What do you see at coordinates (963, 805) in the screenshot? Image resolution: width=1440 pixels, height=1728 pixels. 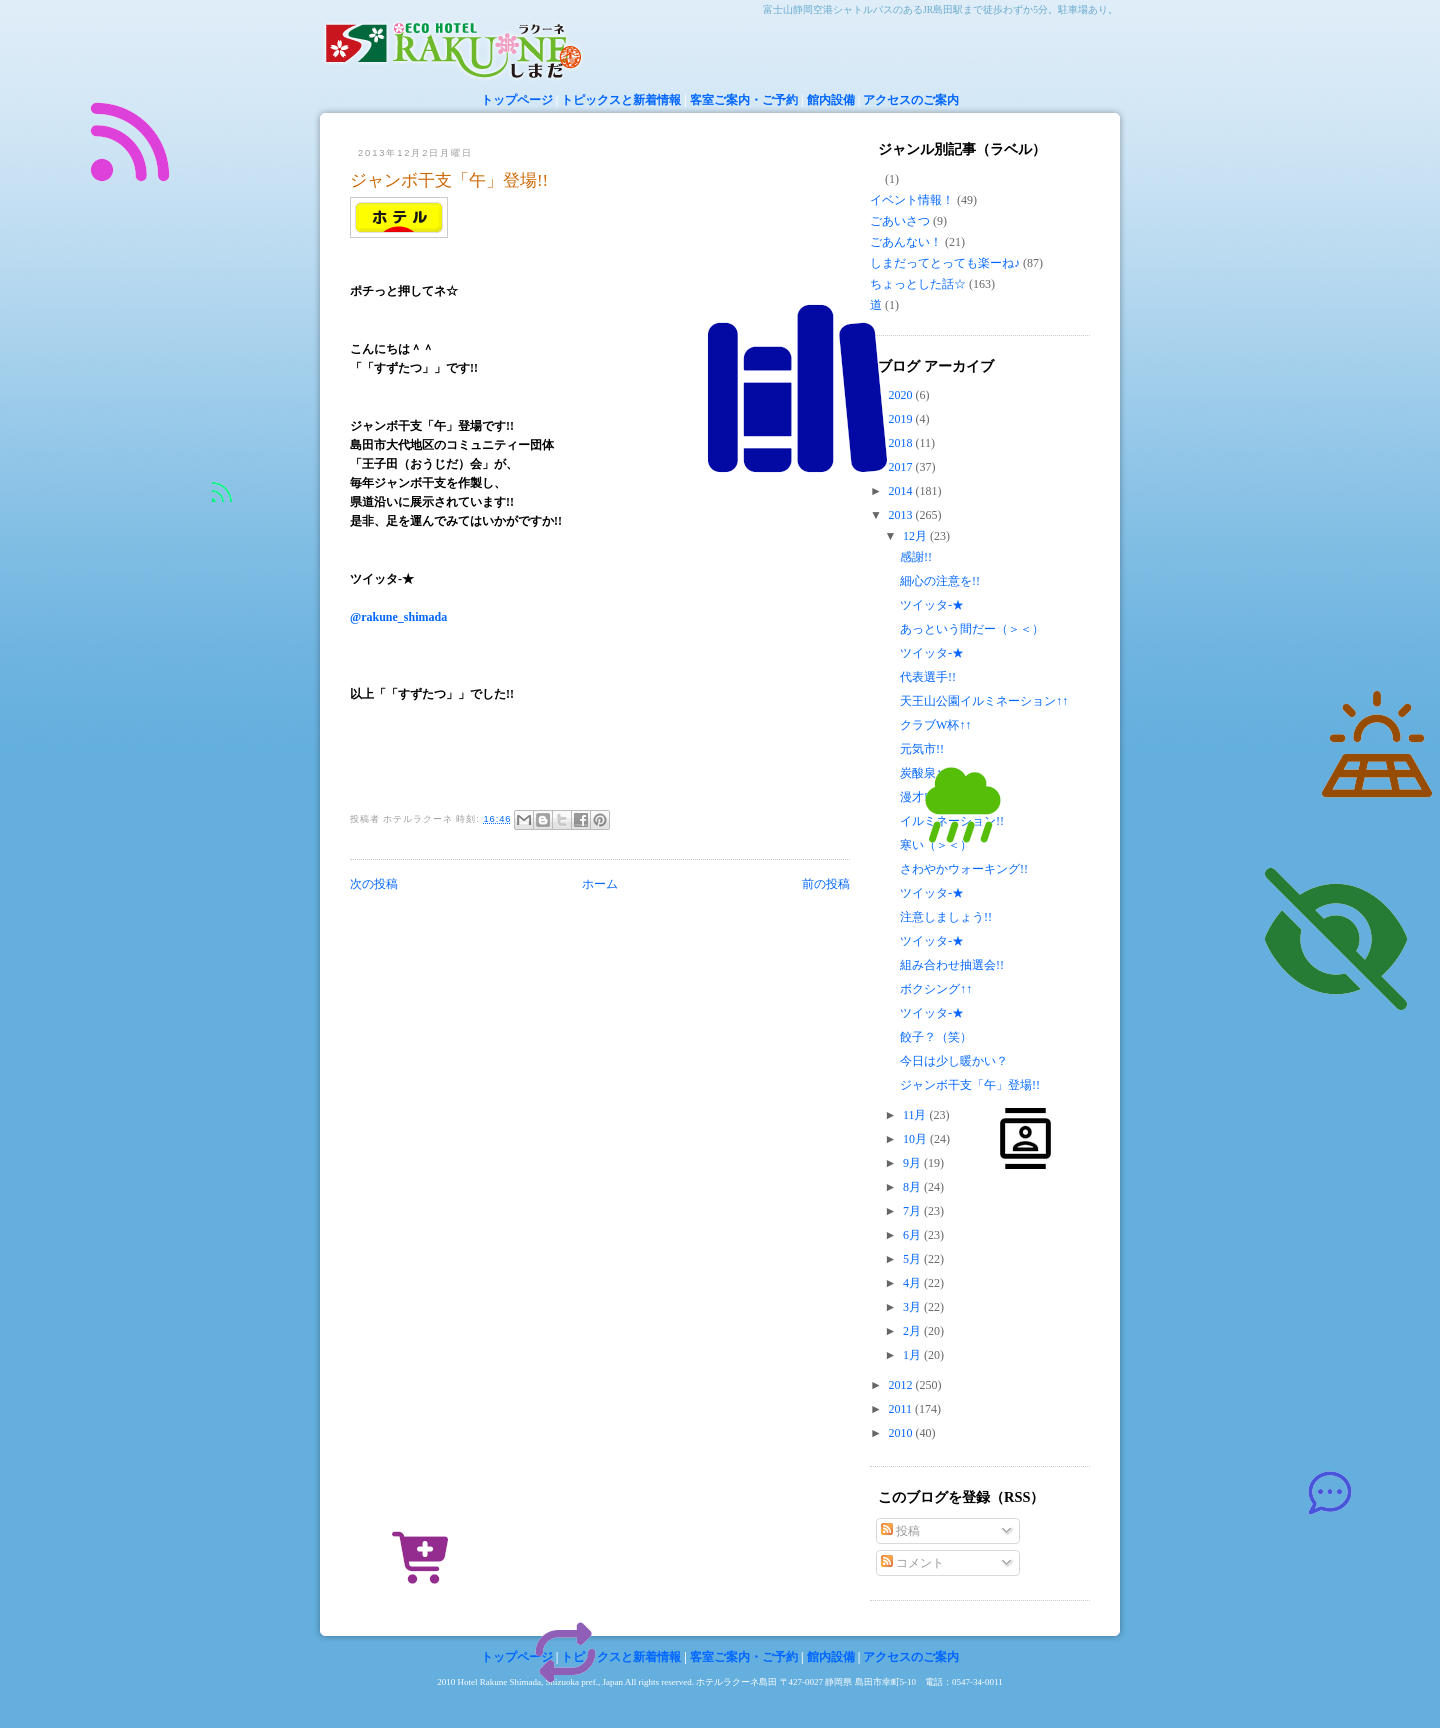 I see `indicates heavy rain or stormy weather conditions` at bounding box center [963, 805].